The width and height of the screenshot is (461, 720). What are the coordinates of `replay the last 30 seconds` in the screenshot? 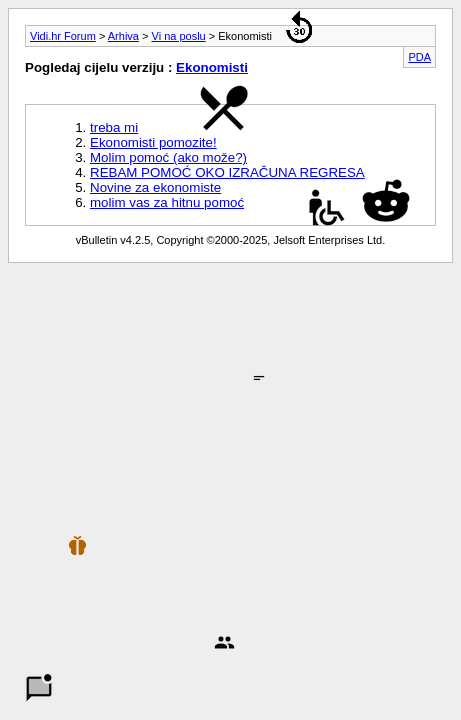 It's located at (299, 28).